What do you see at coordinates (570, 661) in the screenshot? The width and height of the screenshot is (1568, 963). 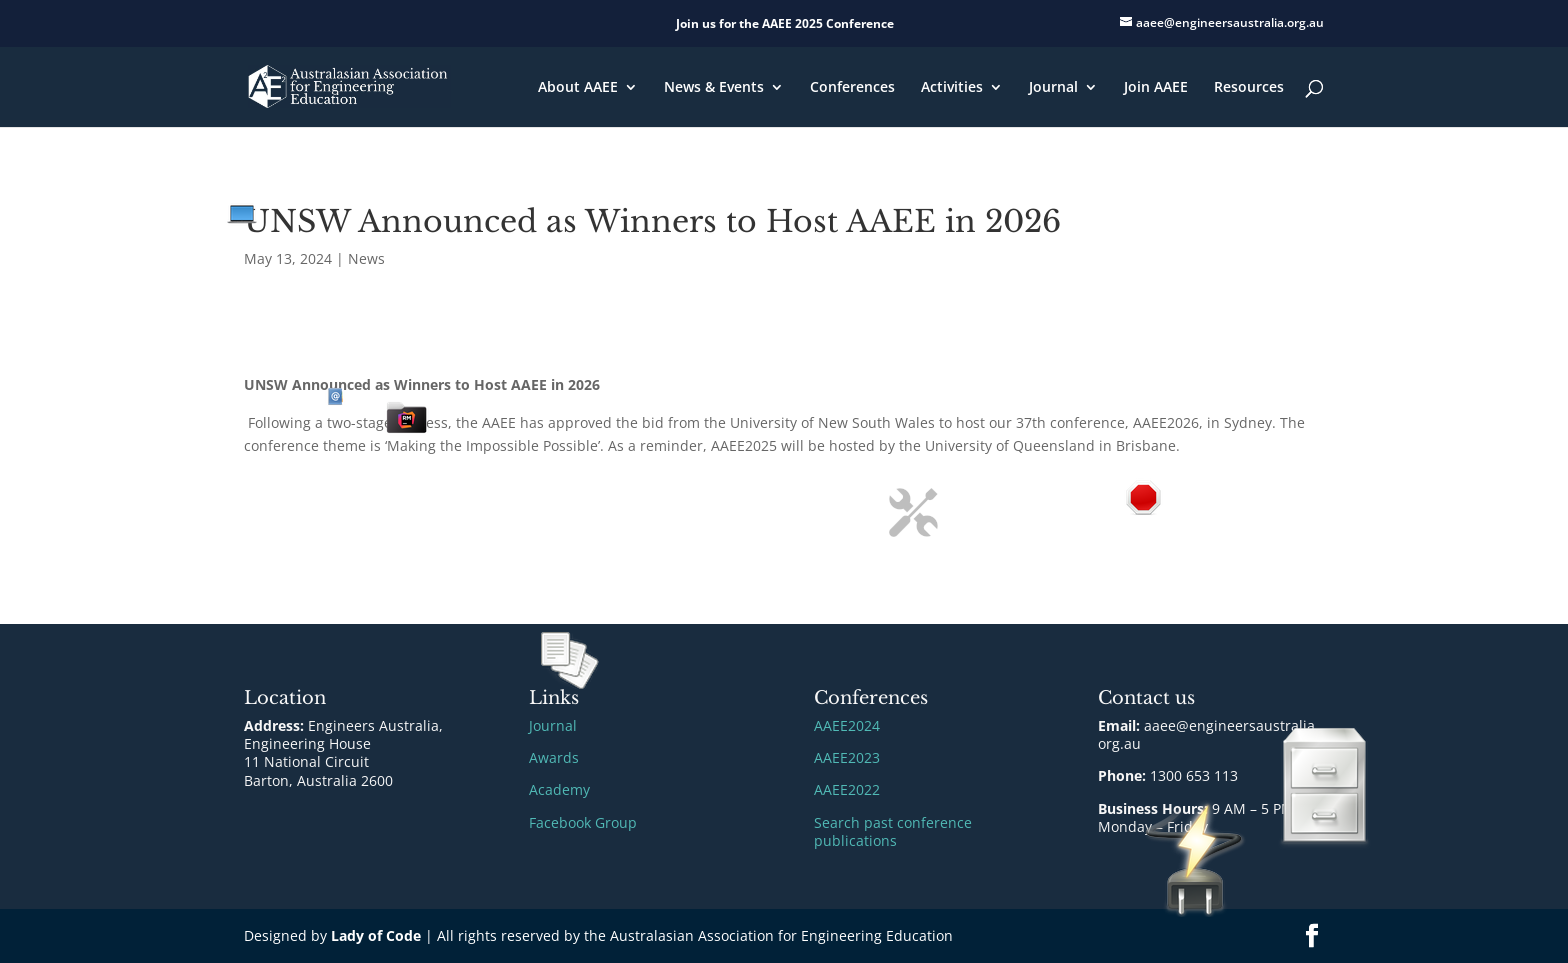 I see `access your documents folder` at bounding box center [570, 661].